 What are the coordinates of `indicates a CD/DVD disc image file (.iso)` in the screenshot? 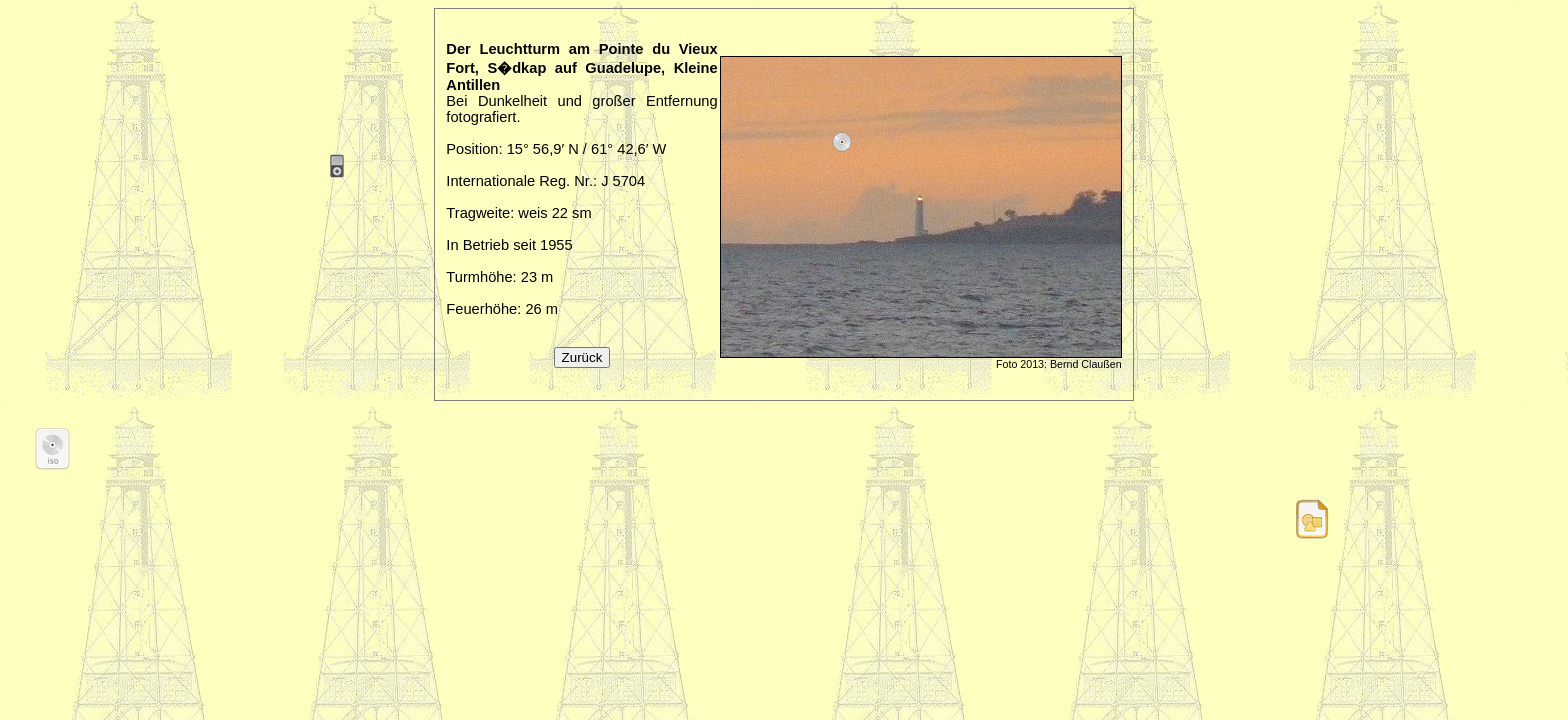 It's located at (52, 448).